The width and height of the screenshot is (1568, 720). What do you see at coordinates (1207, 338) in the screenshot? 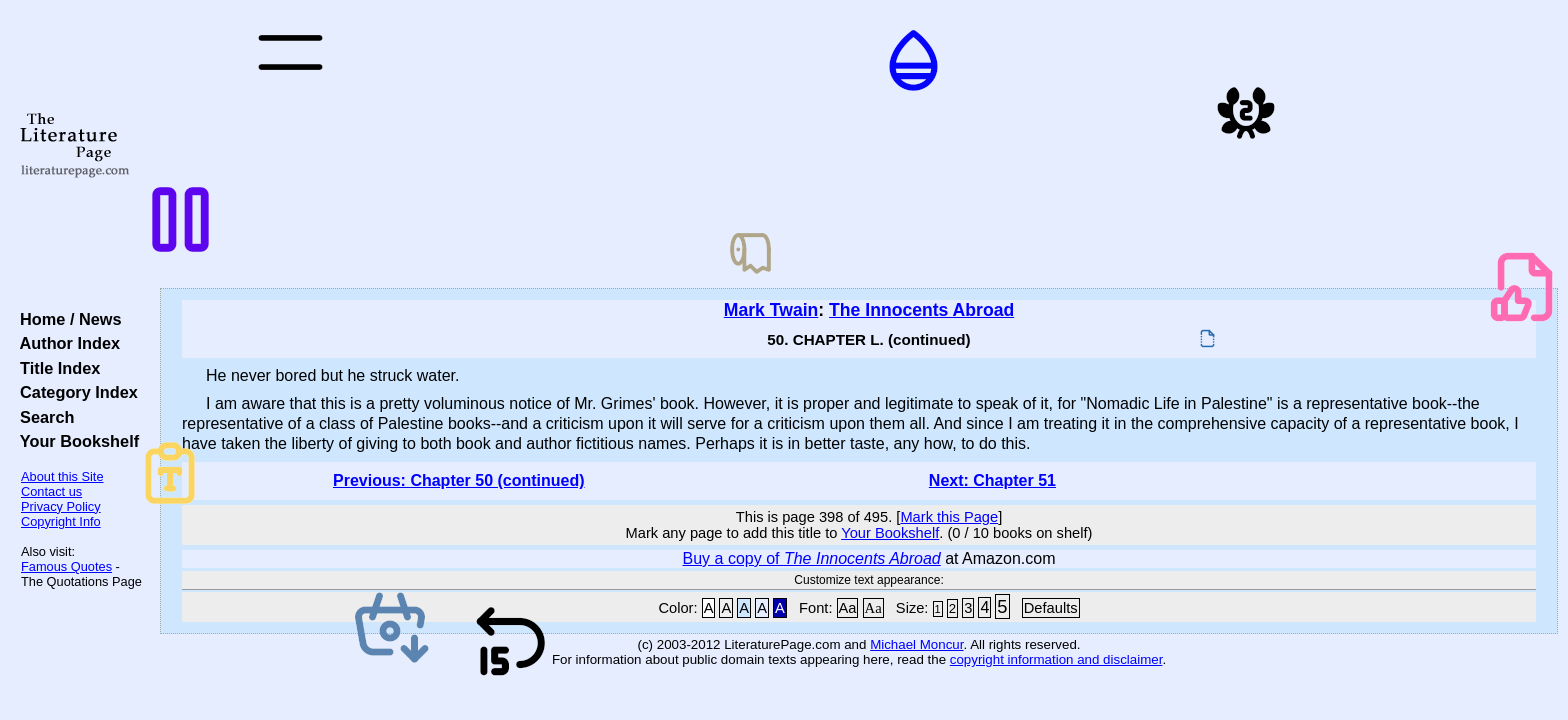
I see `indicates a corrupted or damaged file` at bounding box center [1207, 338].